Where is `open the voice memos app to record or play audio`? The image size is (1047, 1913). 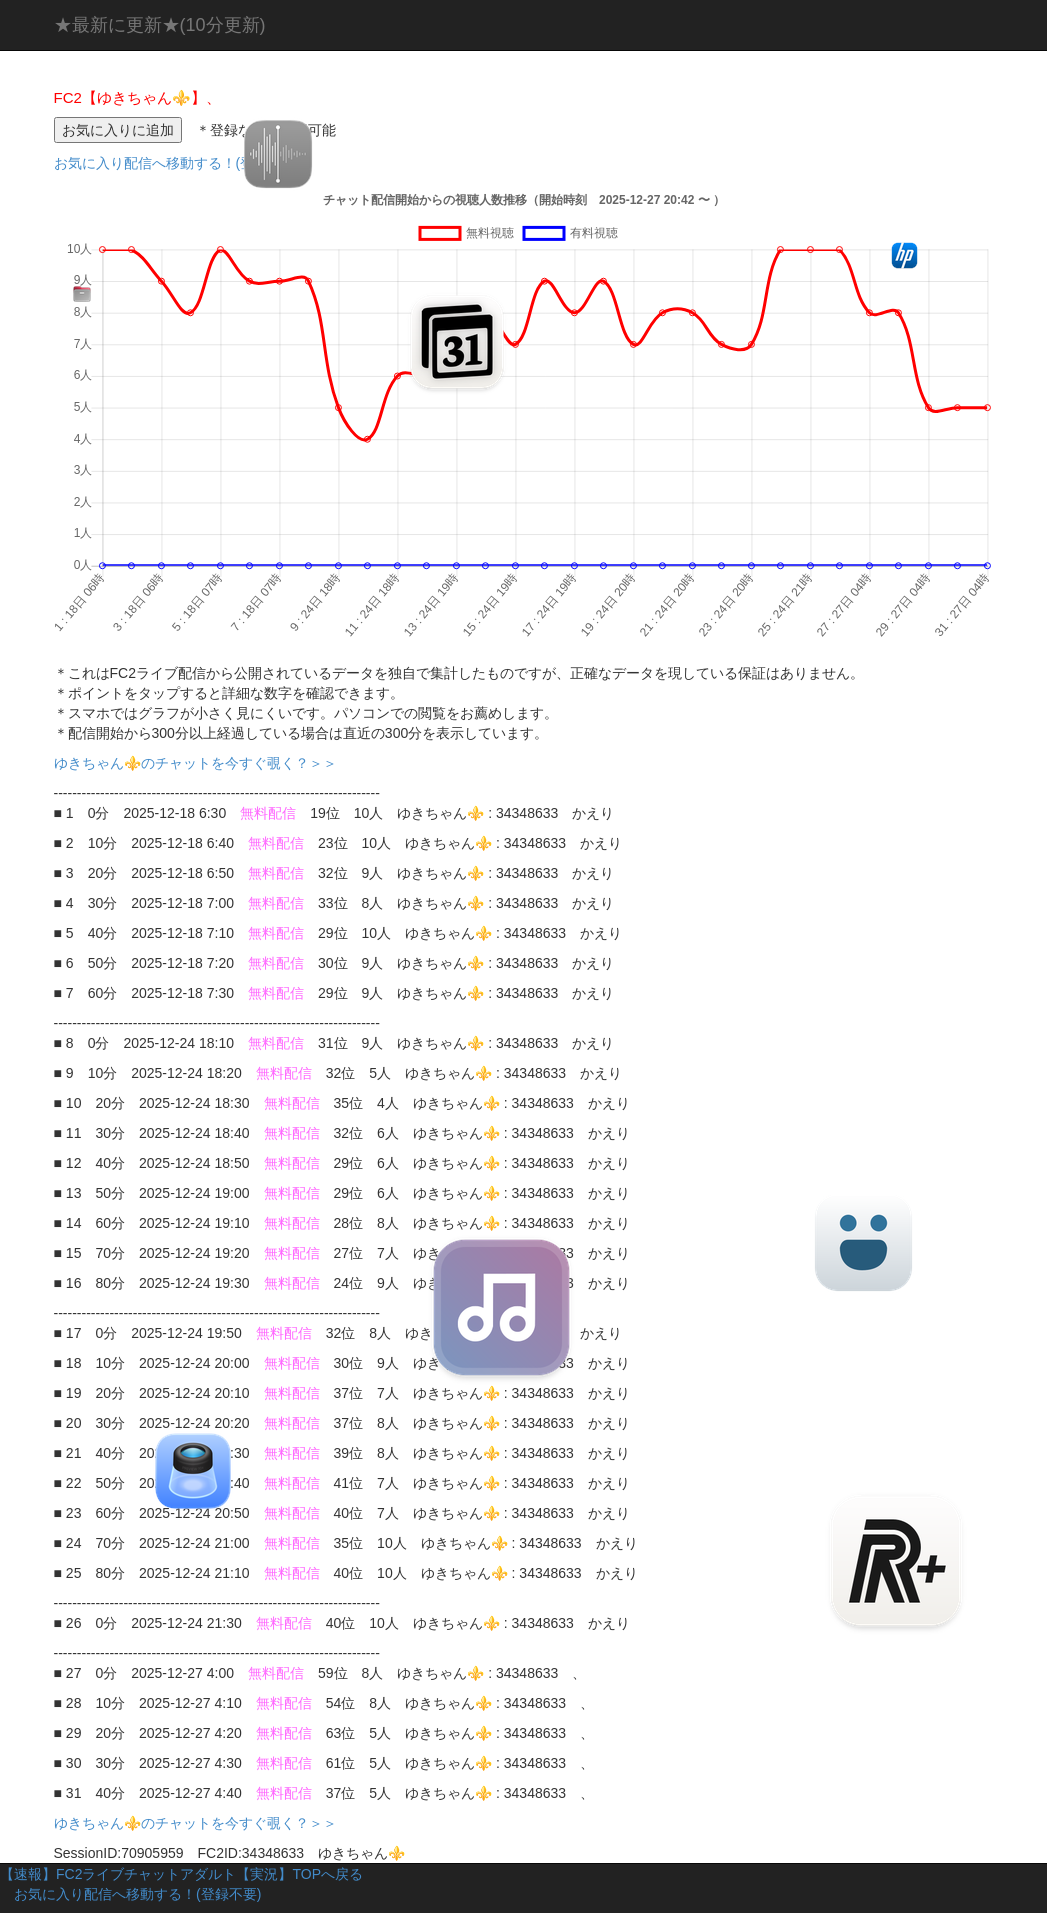 open the voice memos app to record or play audio is located at coordinates (278, 154).